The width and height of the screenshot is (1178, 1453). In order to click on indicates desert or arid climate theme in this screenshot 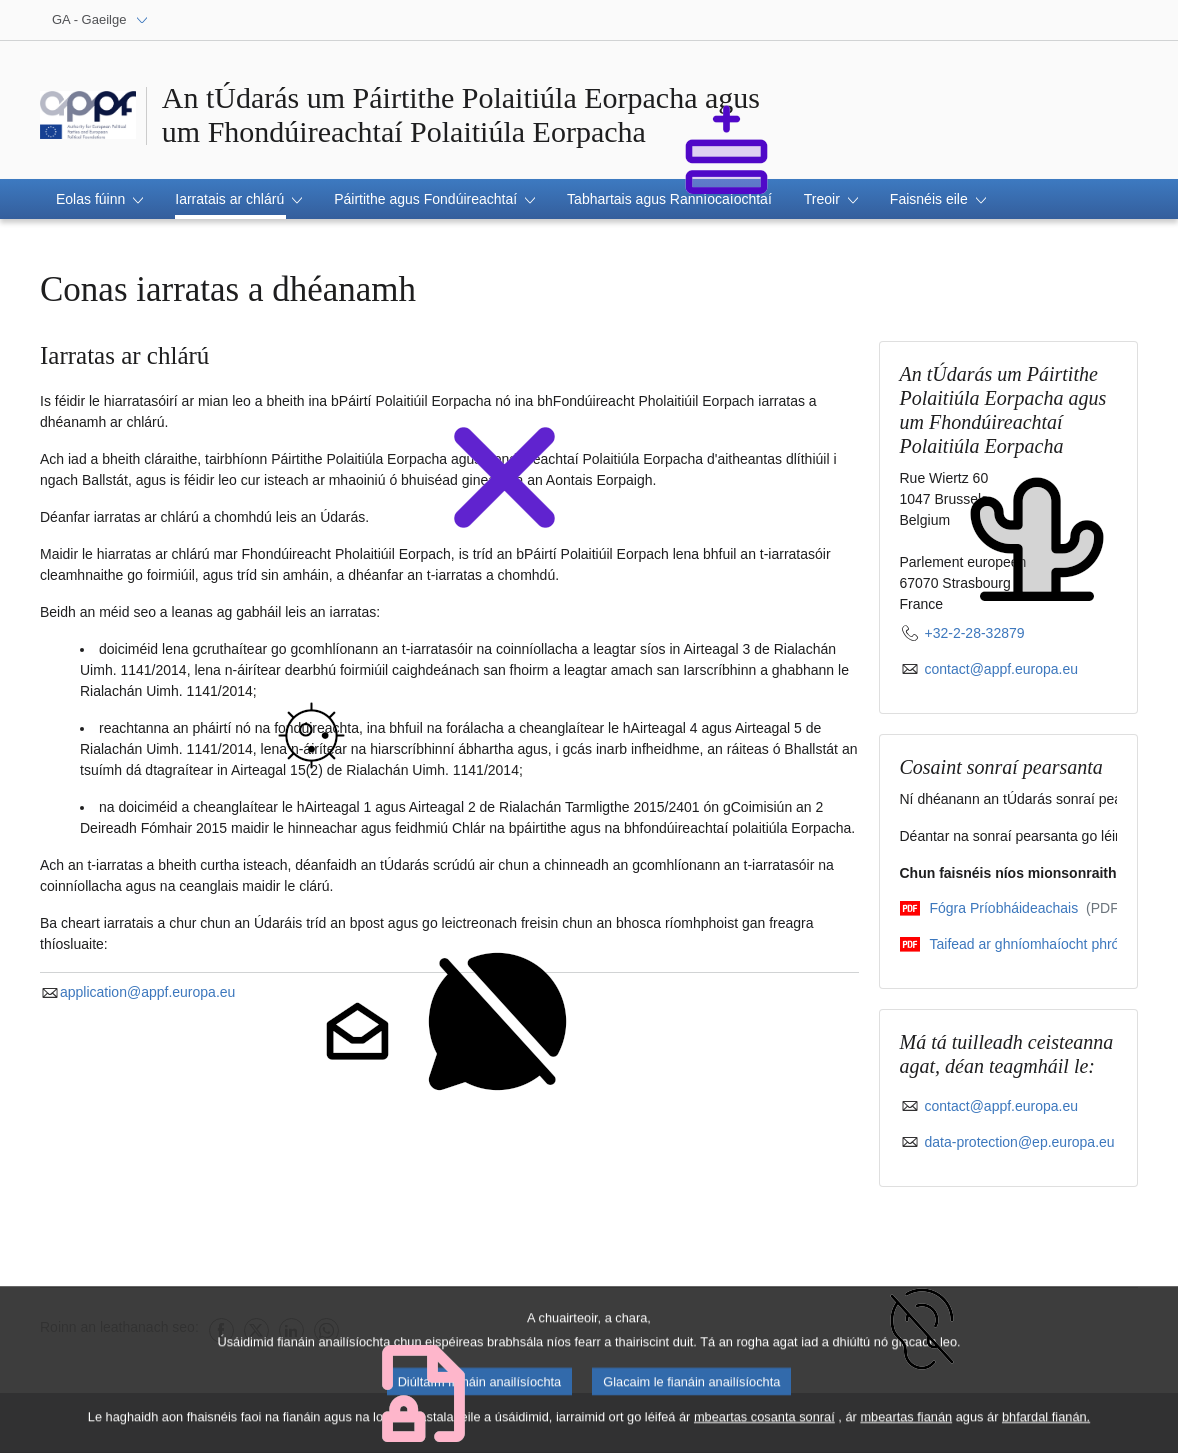, I will do `click(1037, 544)`.